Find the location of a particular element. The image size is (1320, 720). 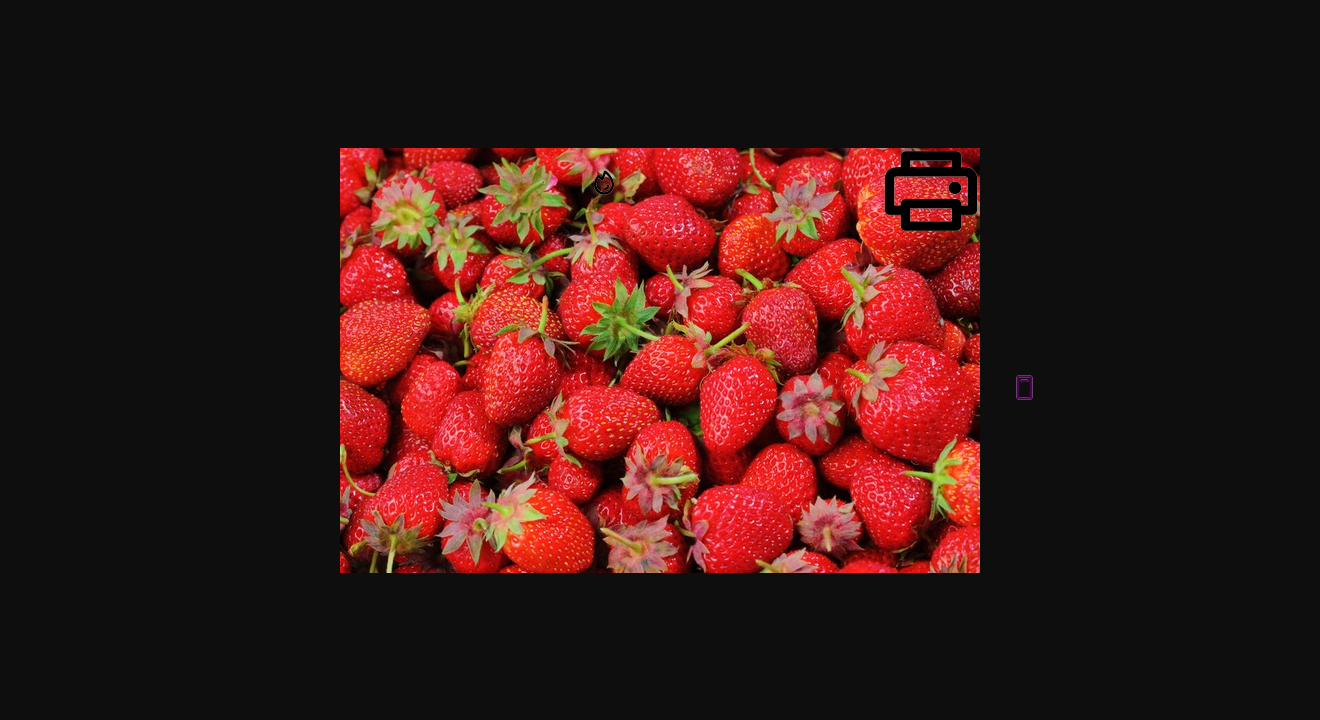

print the current document is located at coordinates (931, 191).